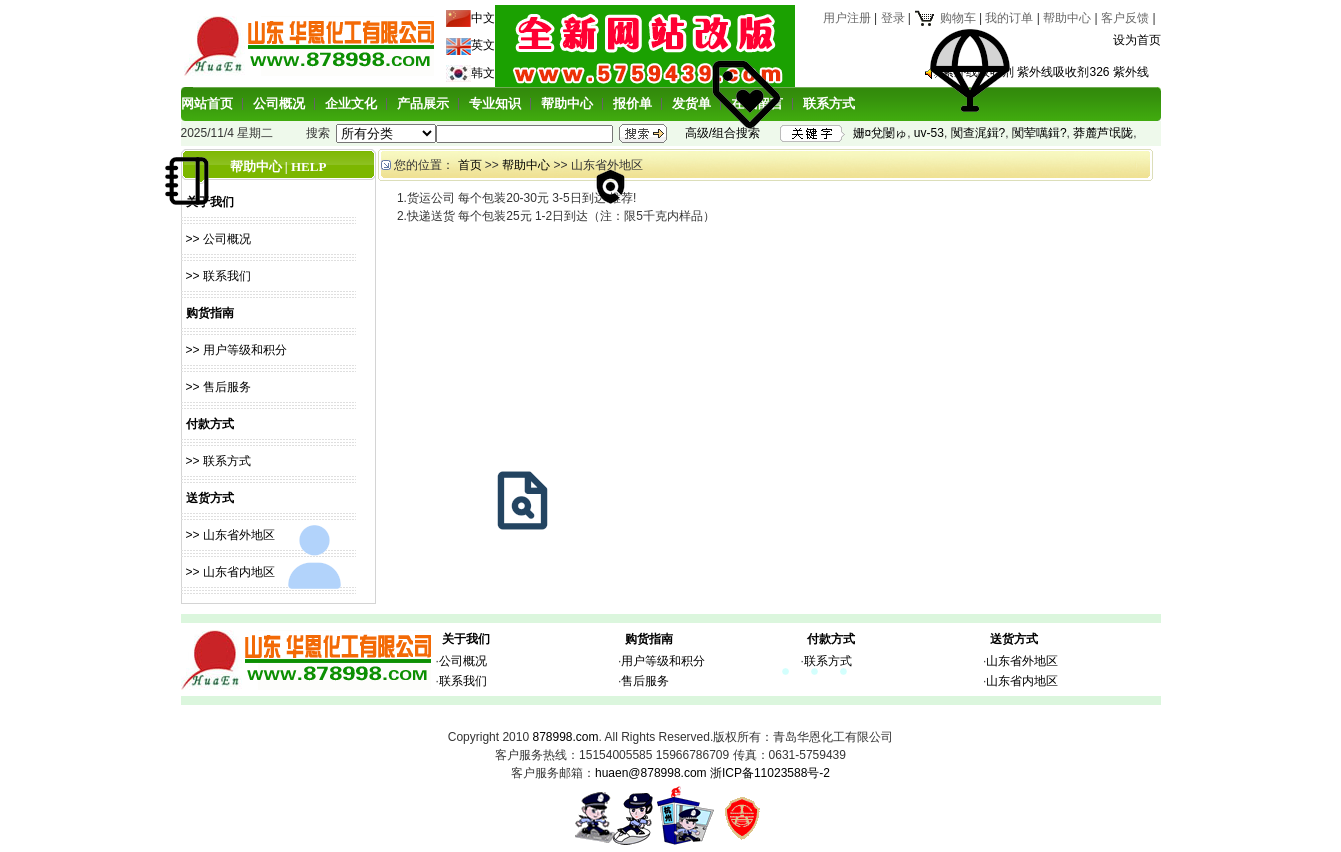 The image size is (1341, 852). Describe the element at coordinates (814, 671) in the screenshot. I see `access more options or actions` at that location.